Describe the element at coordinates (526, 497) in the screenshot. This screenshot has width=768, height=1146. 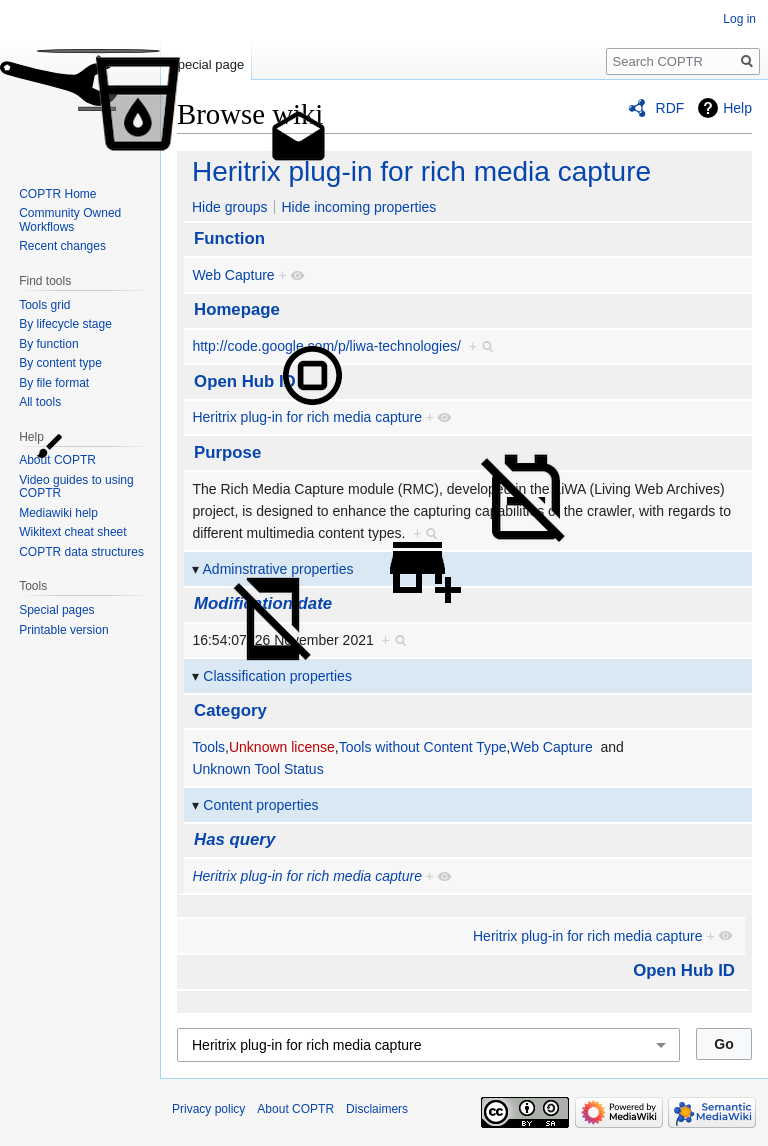
I see `backpacks not allowed in this area` at that location.